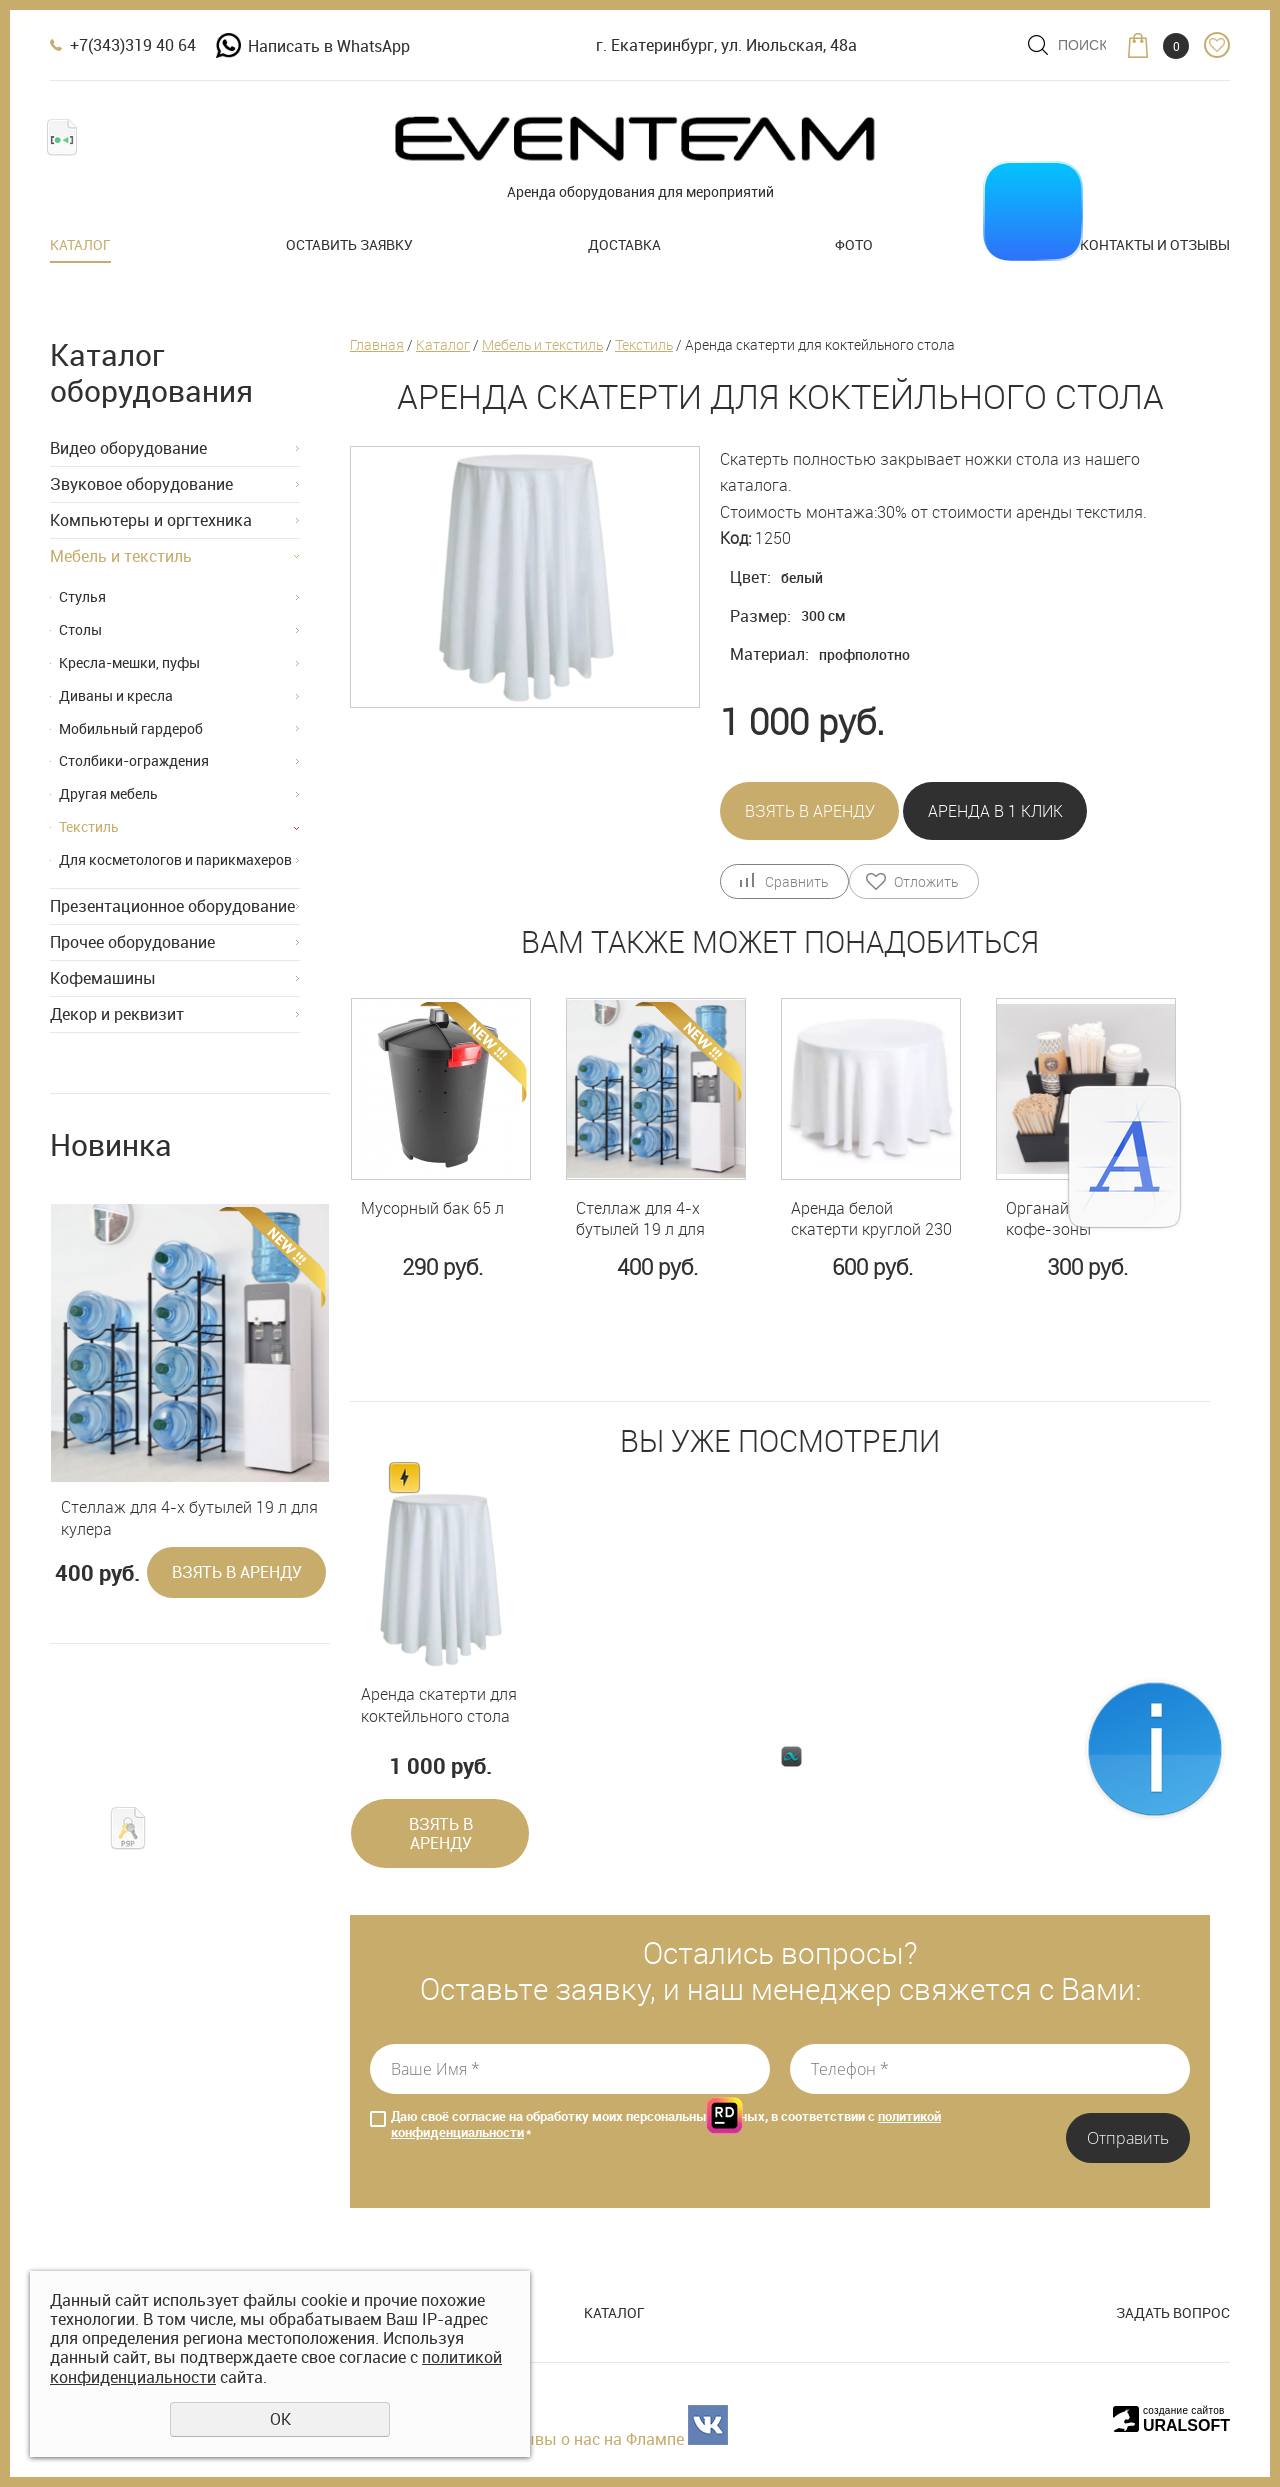 The image size is (1280, 2487). What do you see at coordinates (1155, 1749) in the screenshot?
I see `indicates informational message or status` at bounding box center [1155, 1749].